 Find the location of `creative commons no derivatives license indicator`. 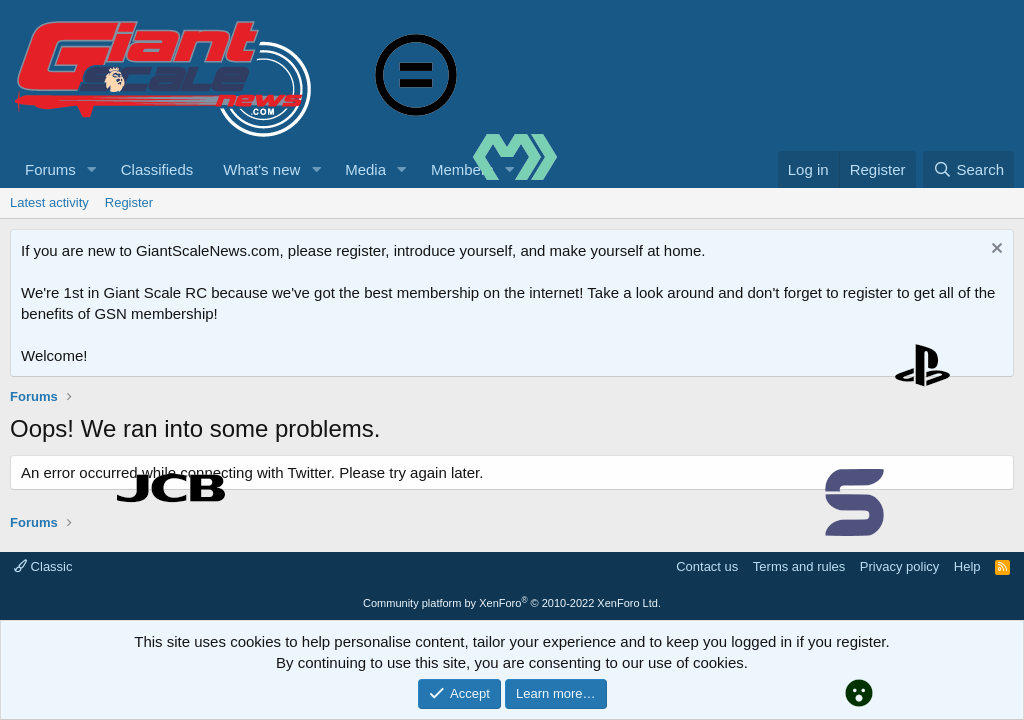

creative commons no derivatives license indicator is located at coordinates (416, 75).